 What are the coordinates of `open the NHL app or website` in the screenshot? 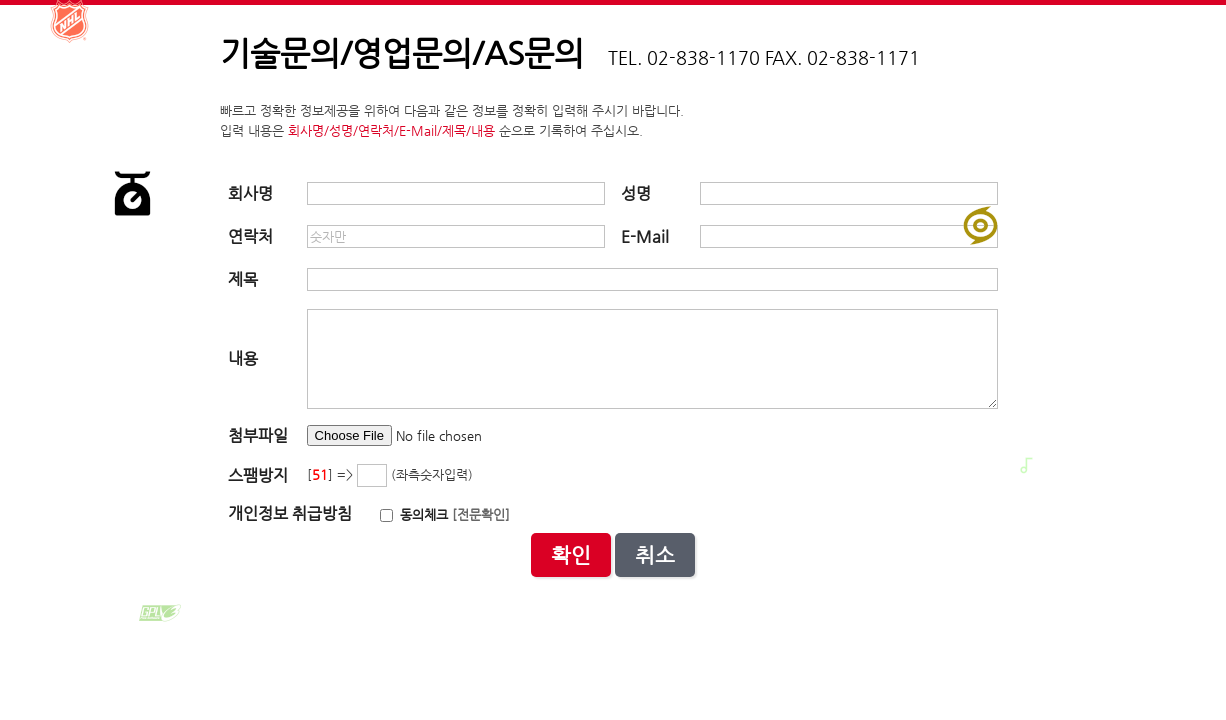 It's located at (69, 21).